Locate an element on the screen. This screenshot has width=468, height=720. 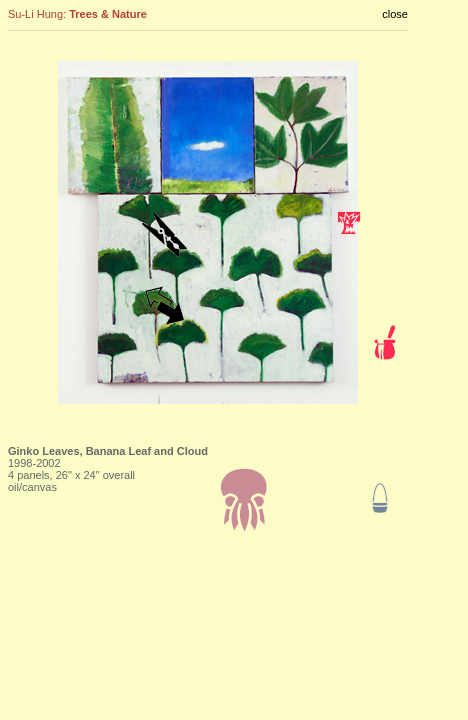
indicates a cursed or haunted forest area is located at coordinates (349, 223).